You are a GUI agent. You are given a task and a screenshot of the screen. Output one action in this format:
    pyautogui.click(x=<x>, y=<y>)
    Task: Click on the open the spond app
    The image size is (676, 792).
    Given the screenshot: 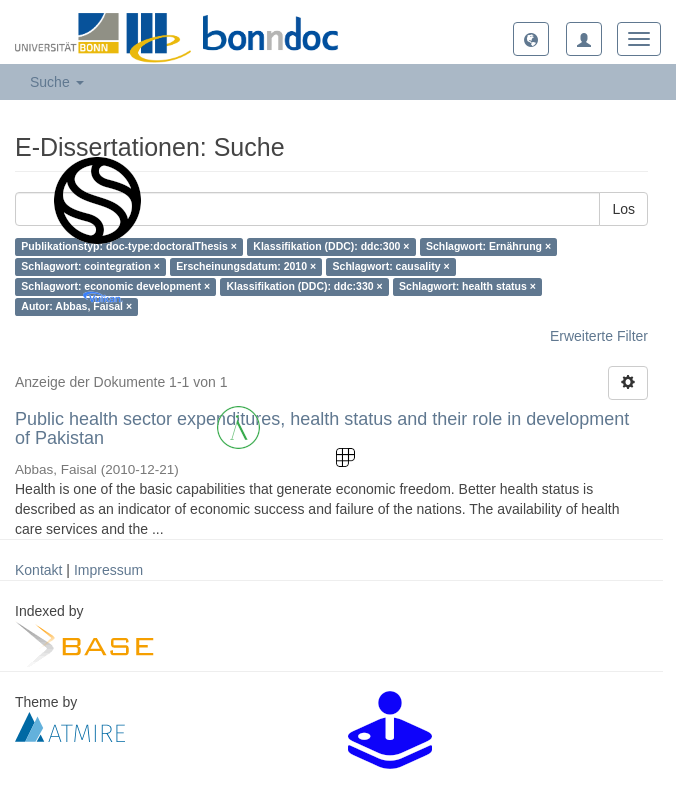 What is the action you would take?
    pyautogui.click(x=97, y=200)
    